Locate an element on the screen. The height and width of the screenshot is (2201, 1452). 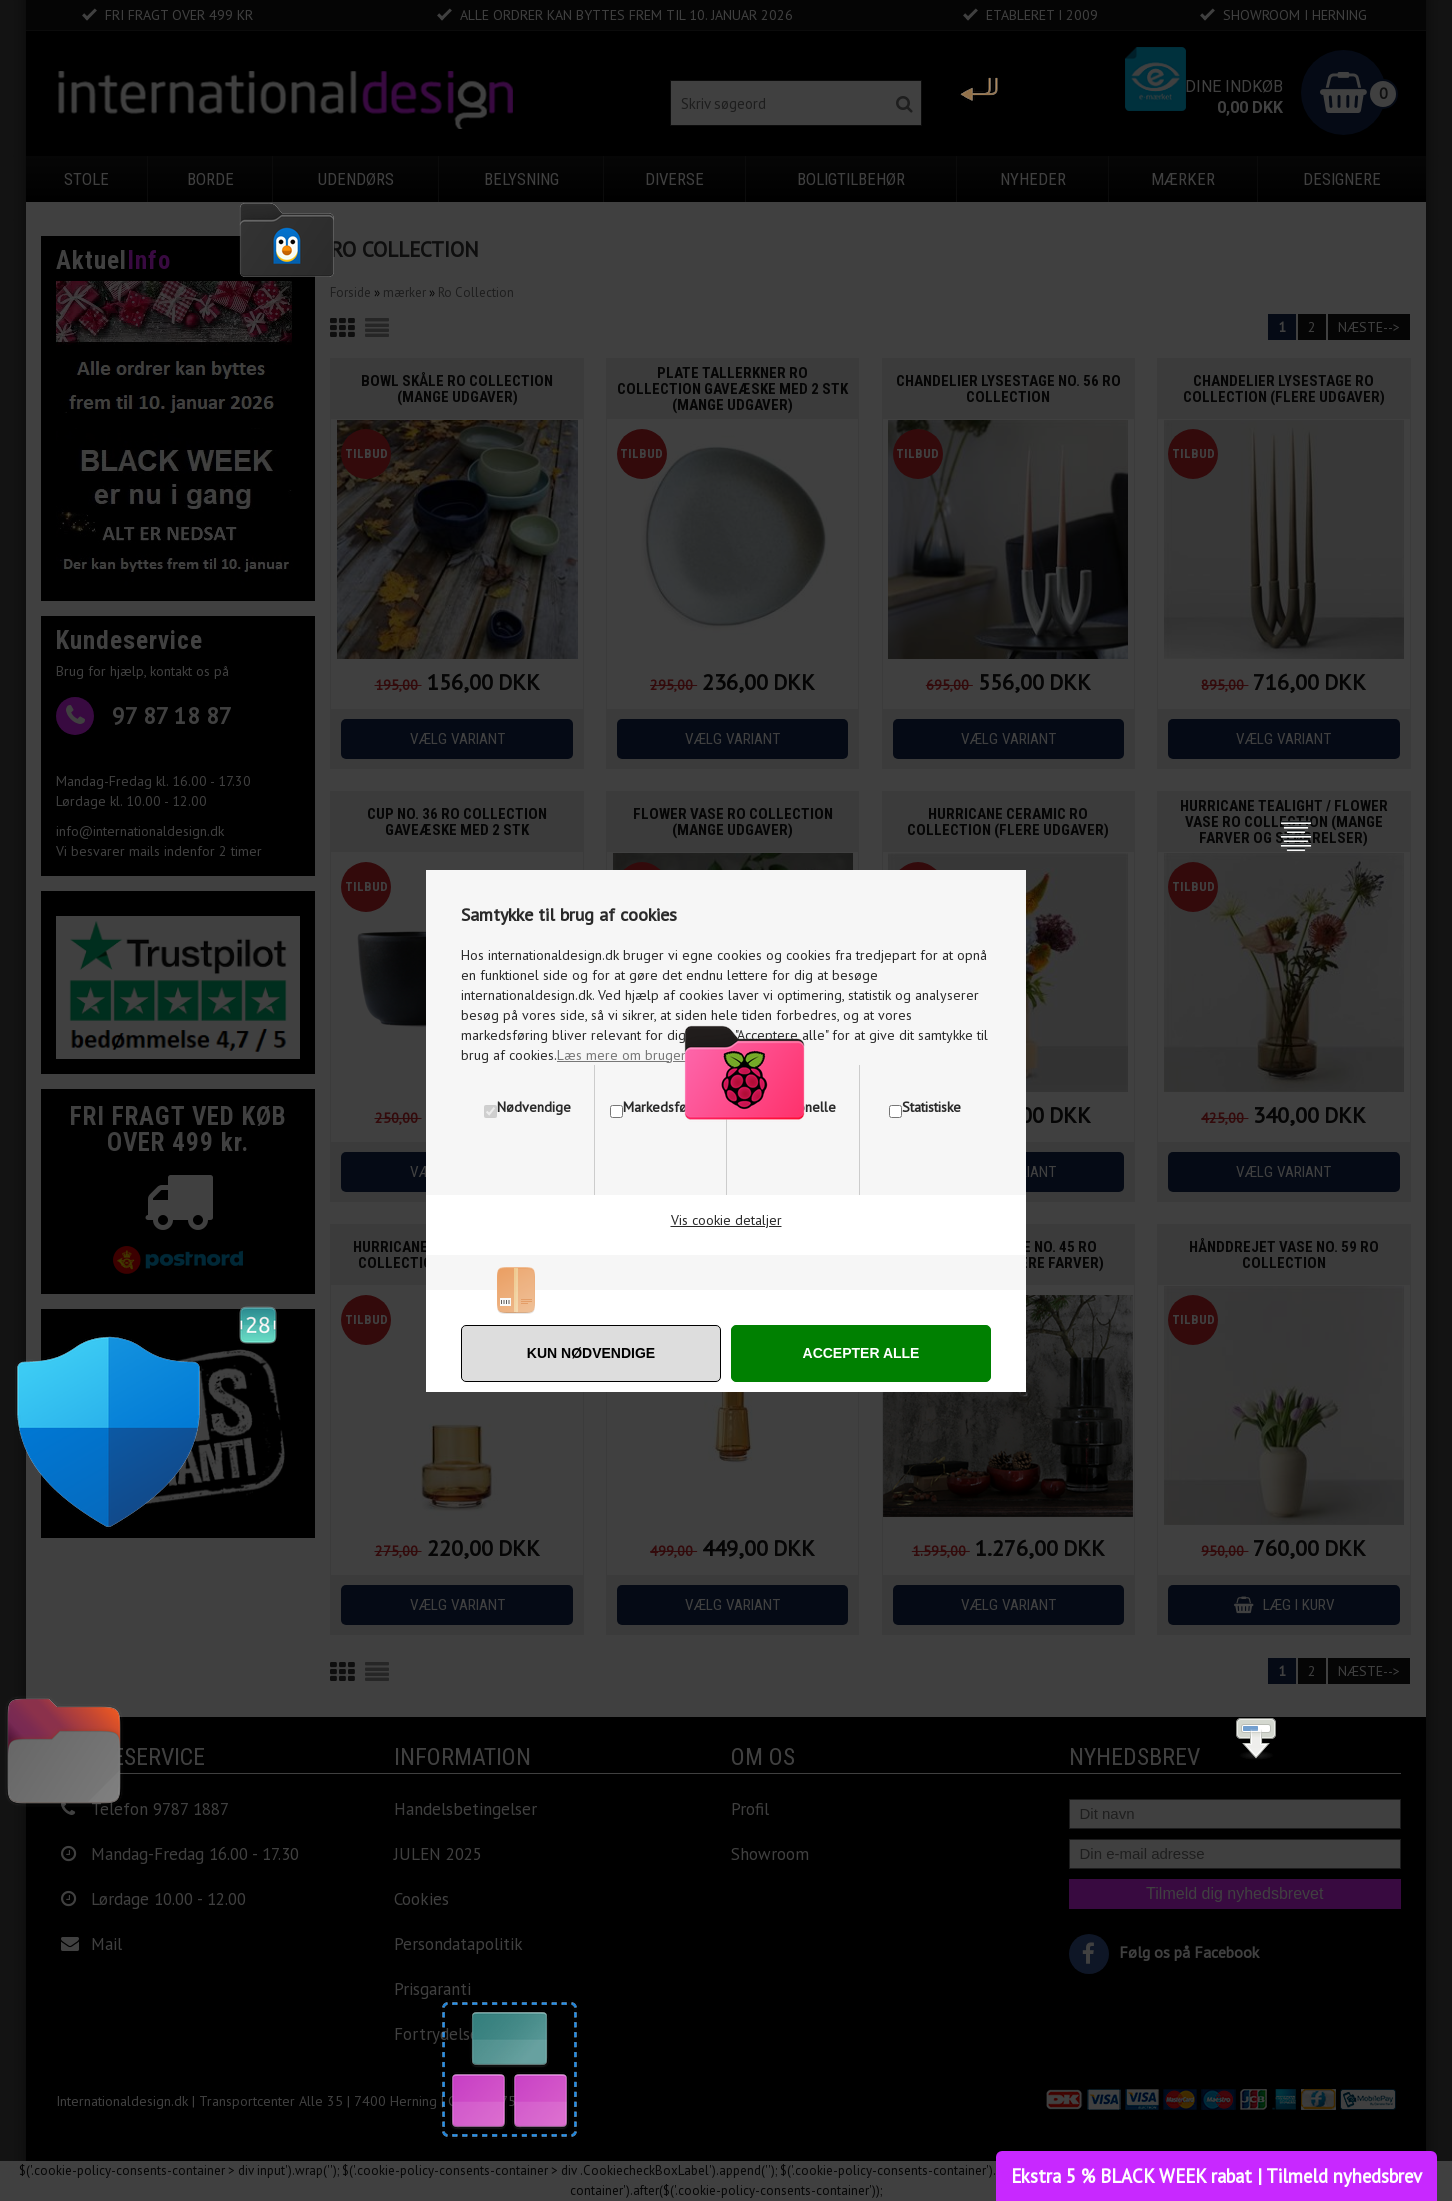
open the gnome calendar app is located at coordinates (258, 1325).